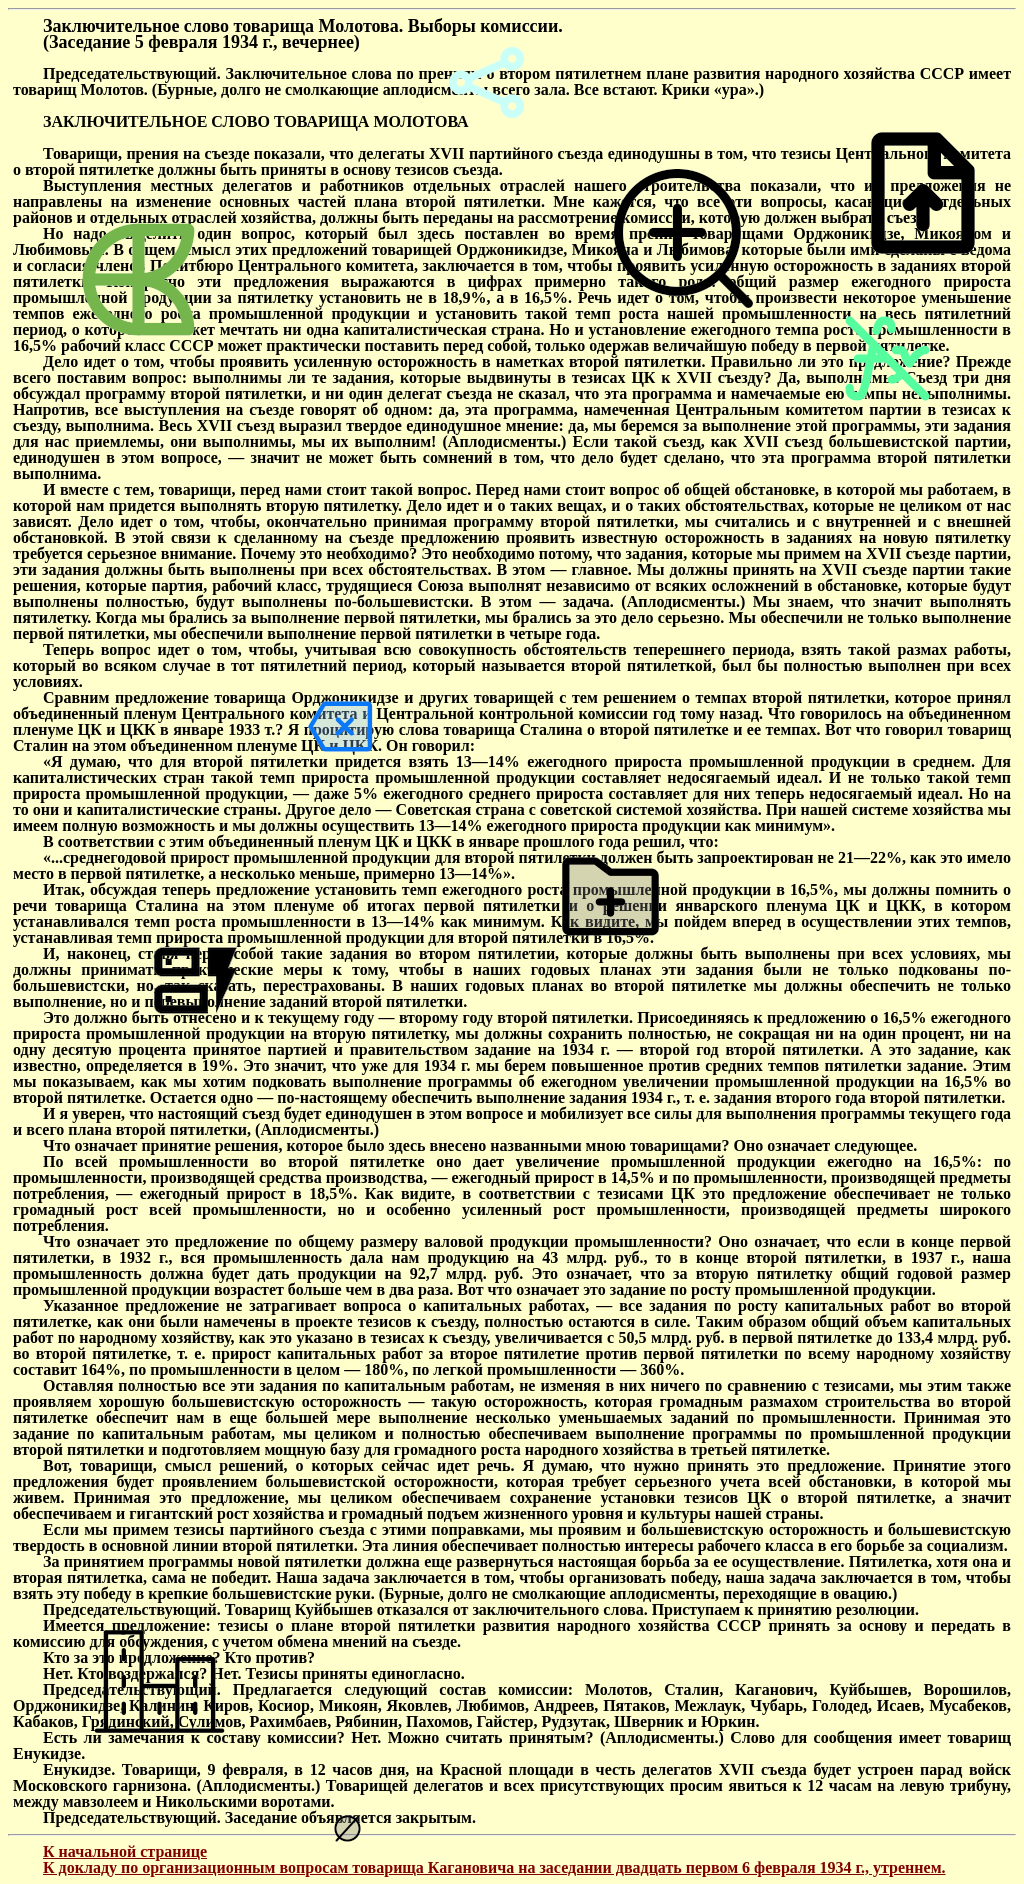  I want to click on indicates an empty or null state, so click(347, 1828).